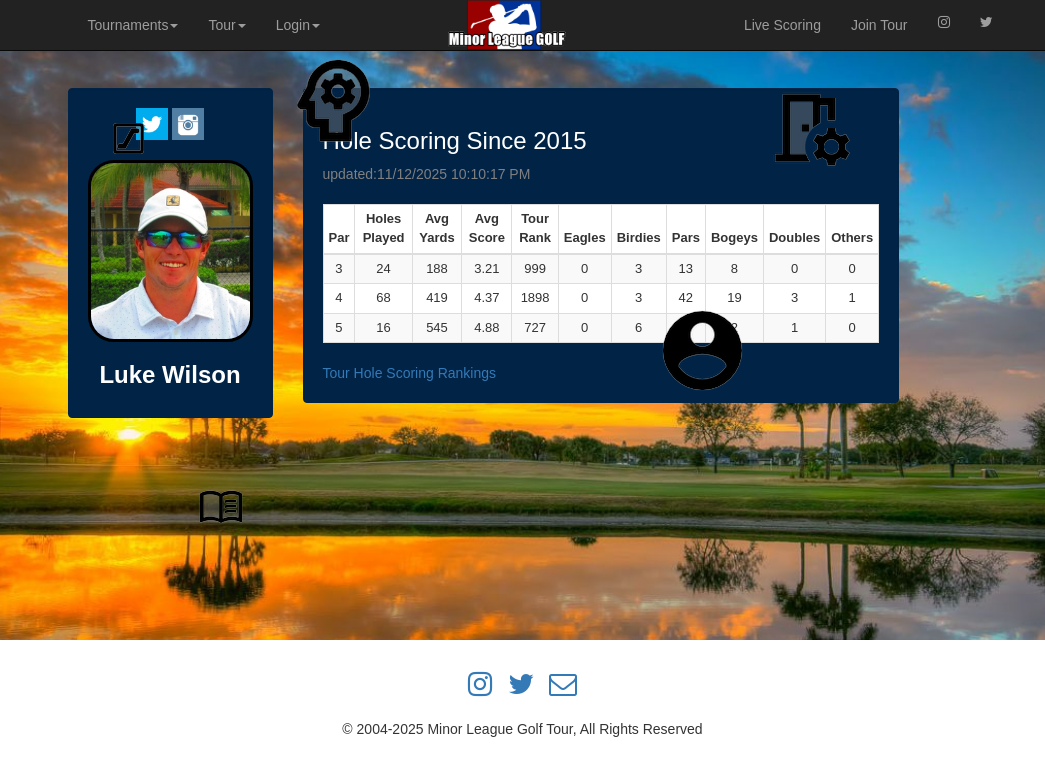 This screenshot has height=759, width=1045. Describe the element at coordinates (809, 128) in the screenshot. I see `adjust room or space preferences` at that location.